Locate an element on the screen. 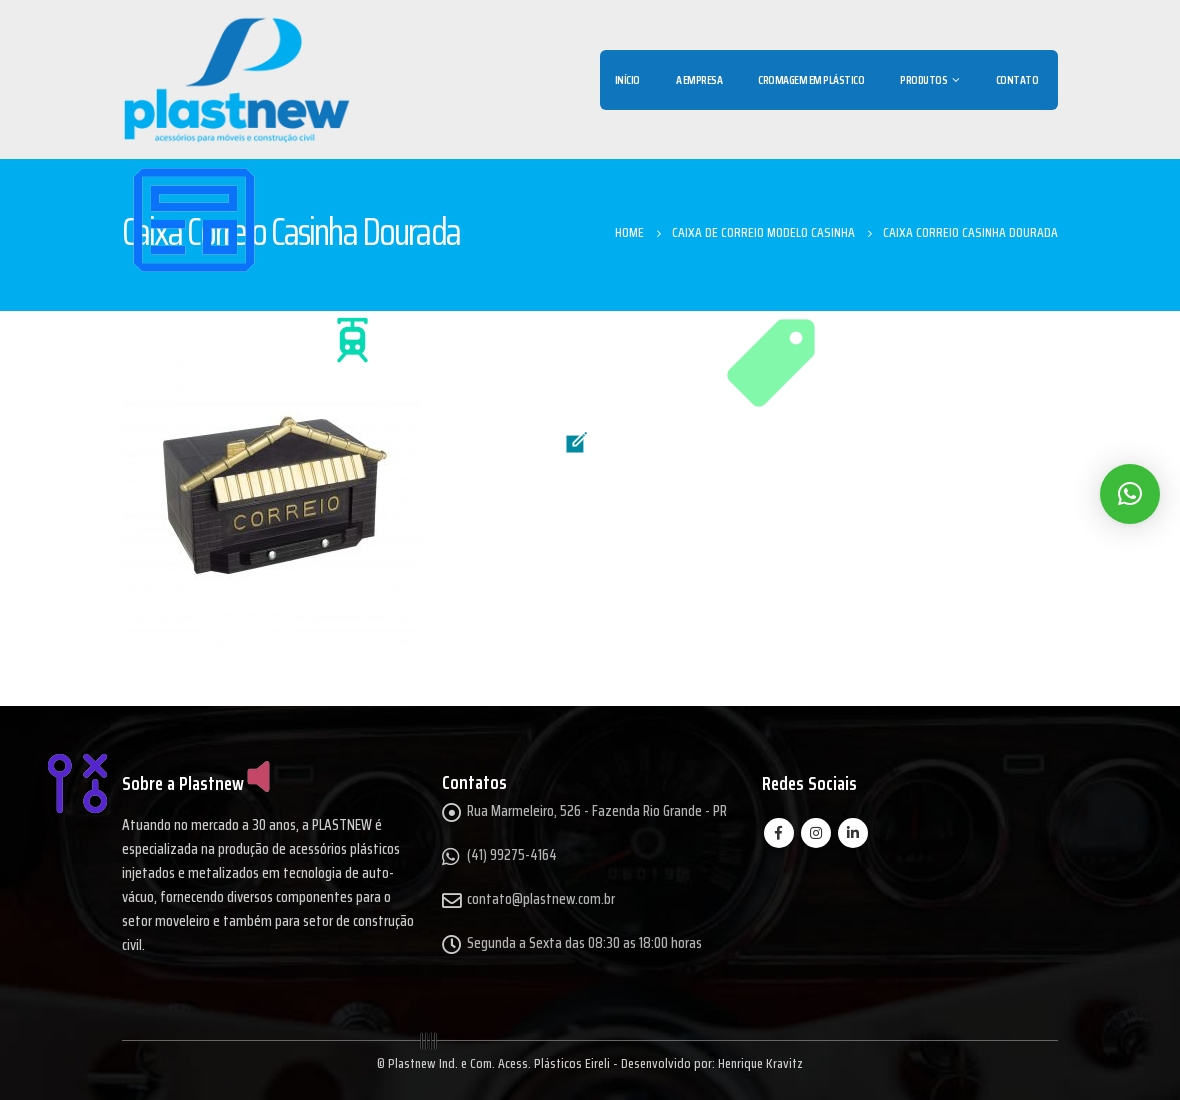  indicates a count or tally of four is located at coordinates (429, 1041).